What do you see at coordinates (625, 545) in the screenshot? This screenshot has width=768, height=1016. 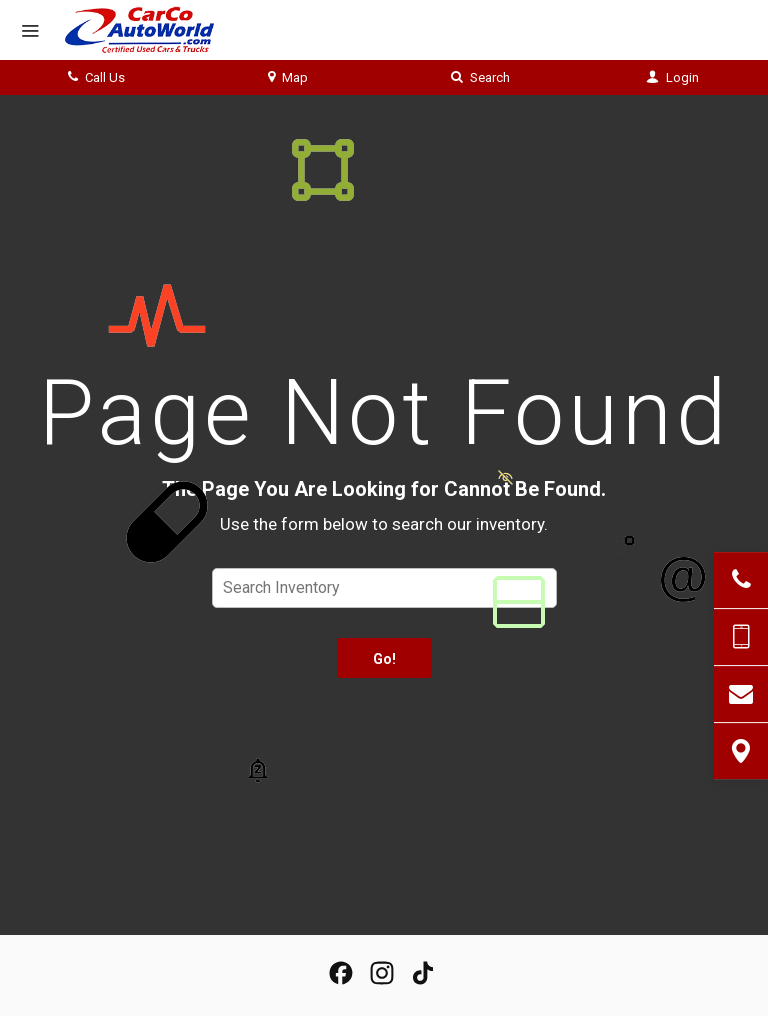 I see `align element to top-right corner` at bounding box center [625, 545].